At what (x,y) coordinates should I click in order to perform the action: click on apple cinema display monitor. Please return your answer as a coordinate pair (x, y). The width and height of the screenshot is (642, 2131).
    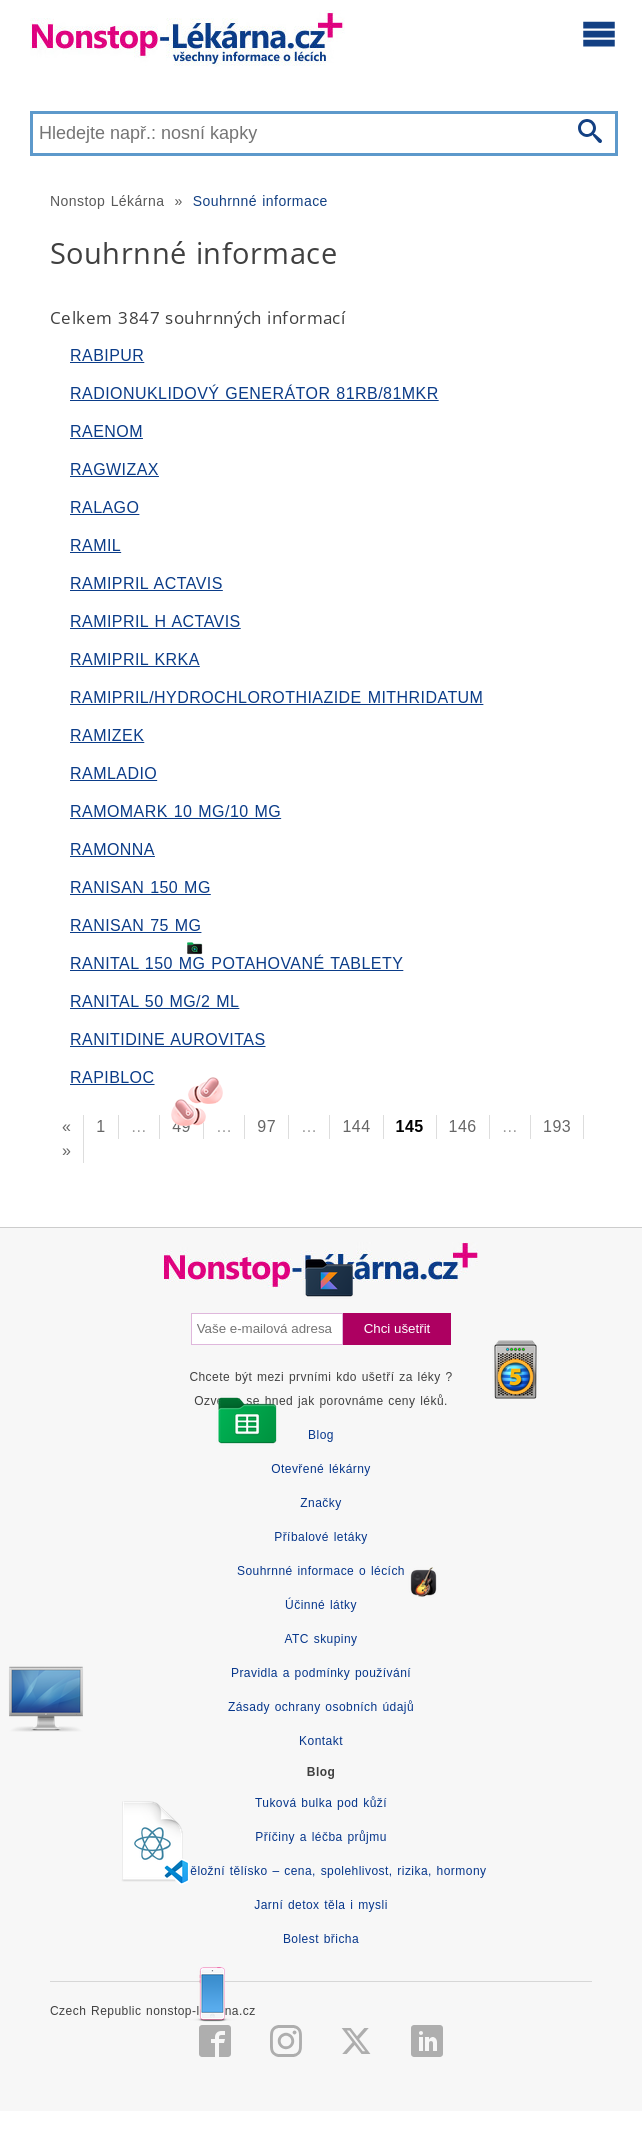
    Looking at the image, I should click on (46, 1696).